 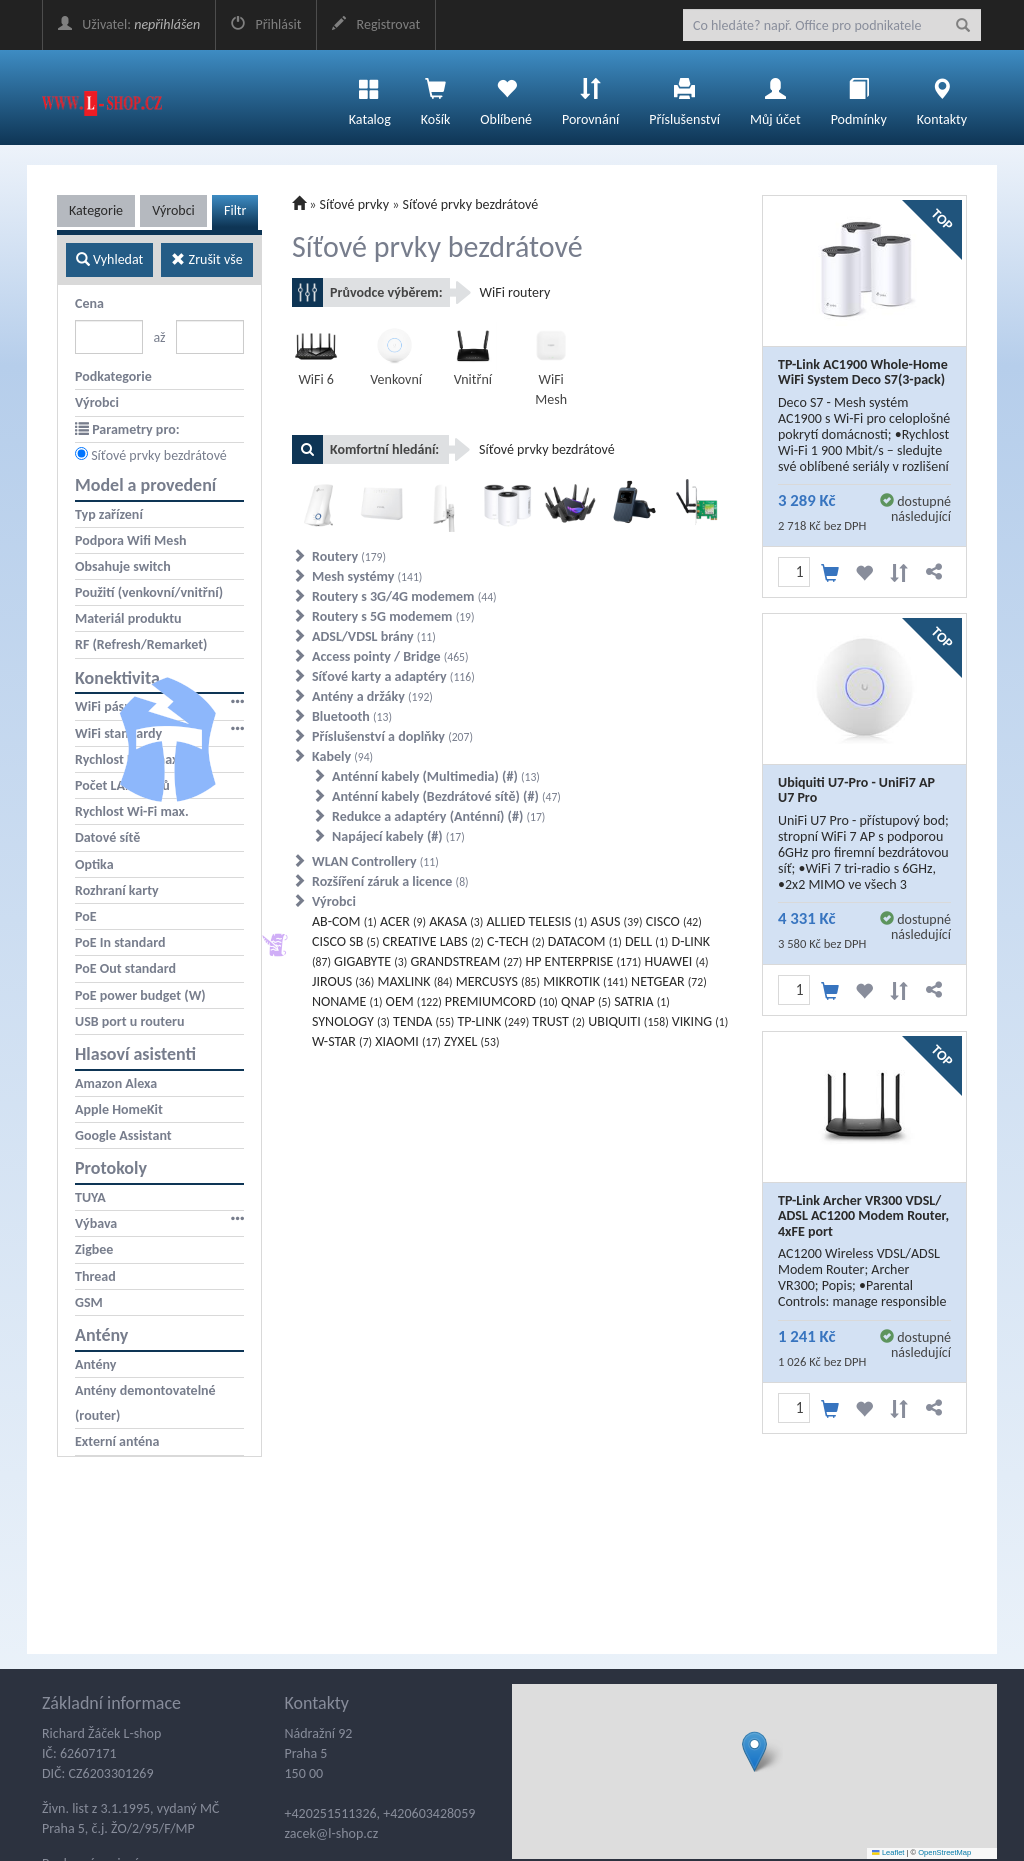 I want to click on access quest log or story journal, so click(x=275, y=945).